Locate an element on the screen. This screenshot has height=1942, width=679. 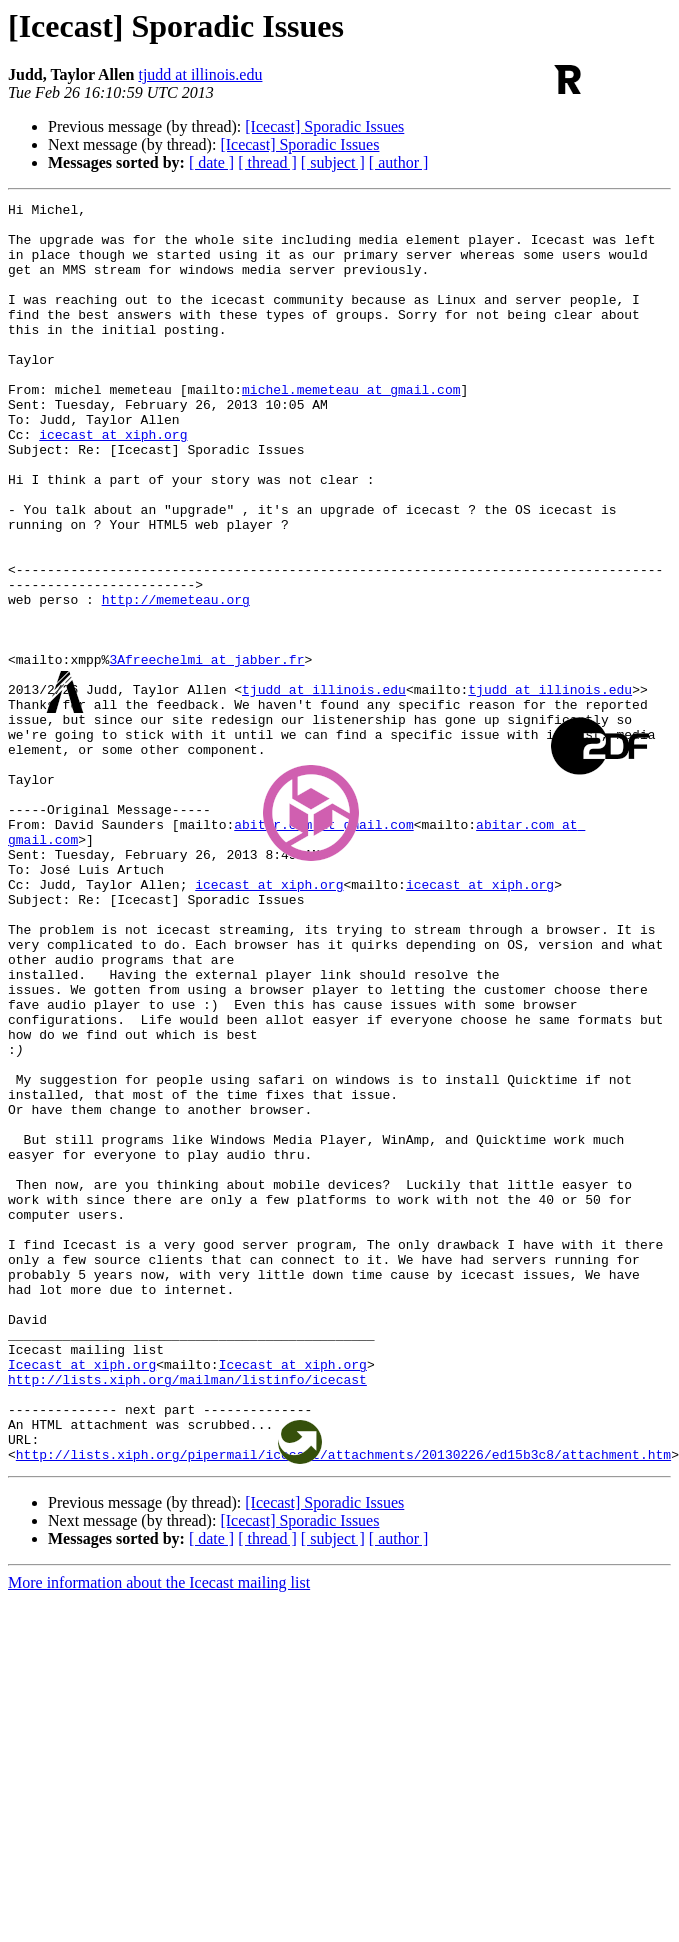
visit portableapps.com website is located at coordinates (300, 1442).